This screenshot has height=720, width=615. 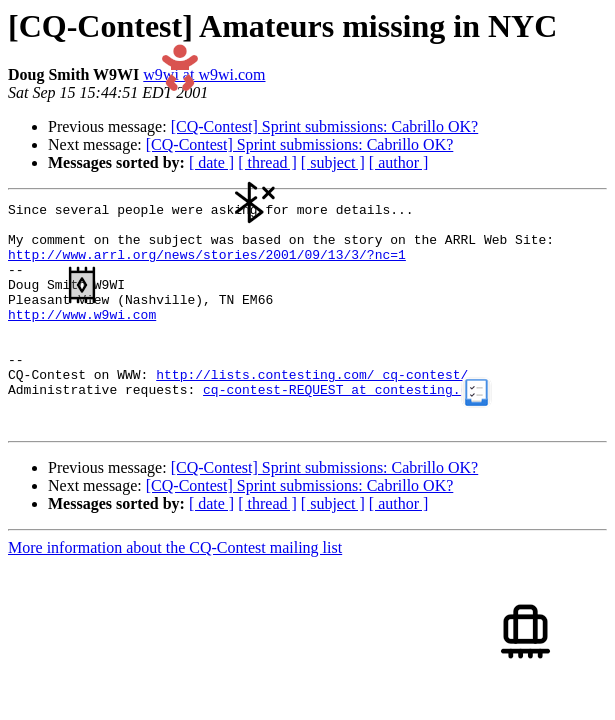 I want to click on open work-related software or applications, so click(x=476, y=392).